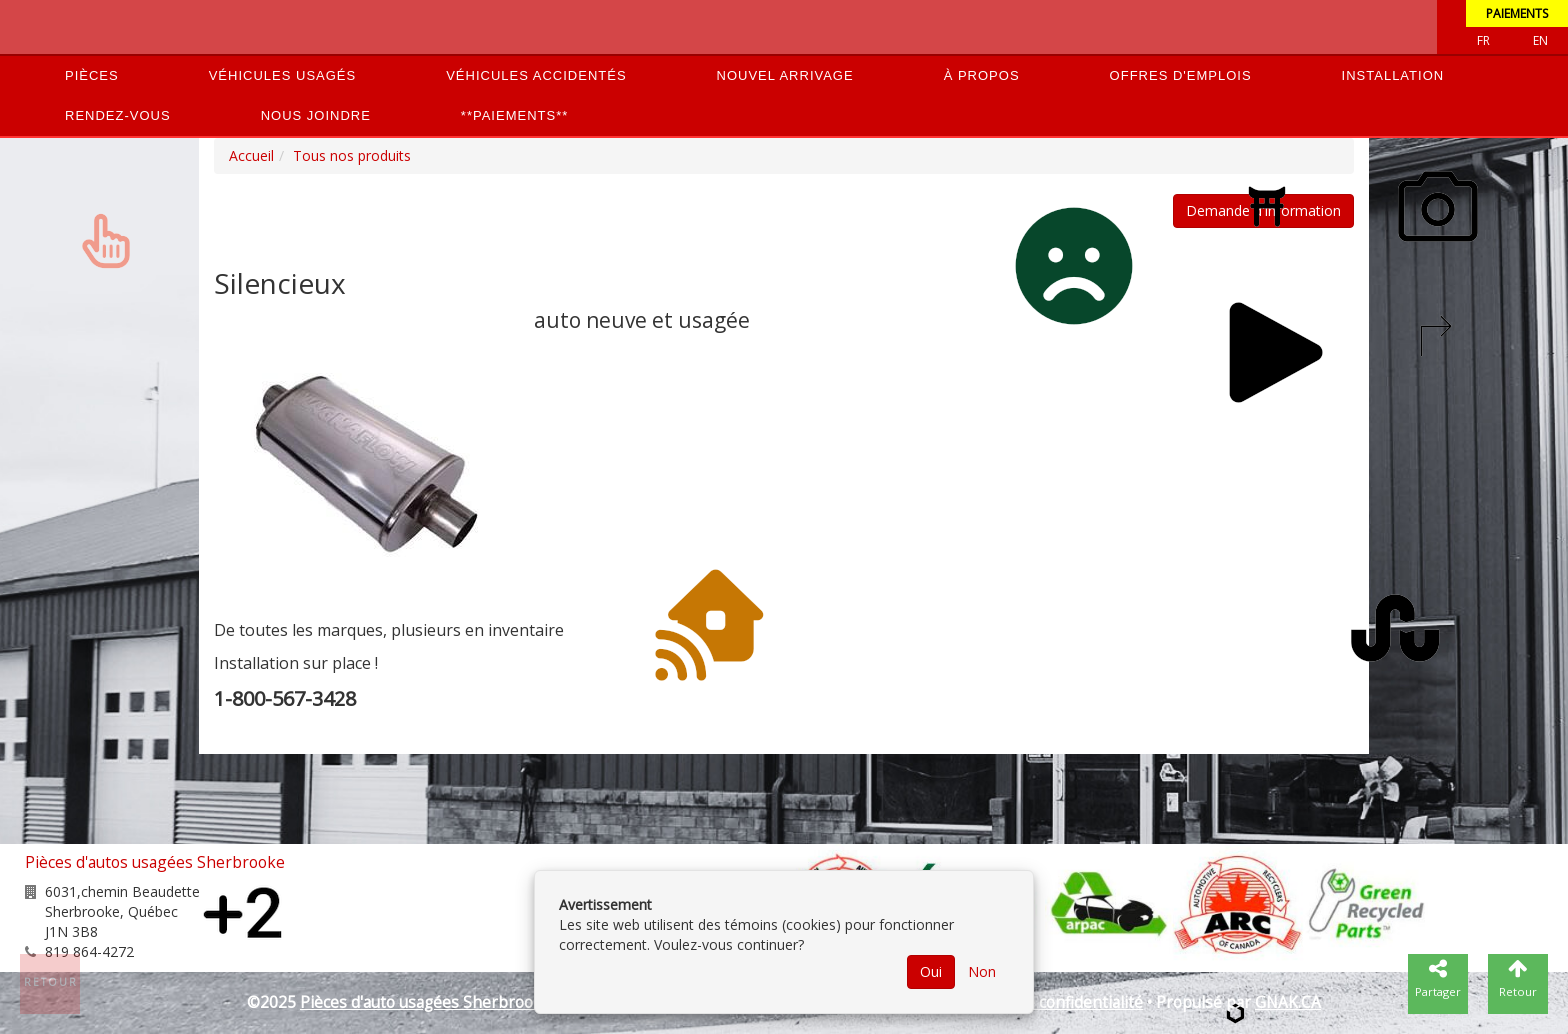 This screenshot has width=1568, height=1034. I want to click on UIkit framework logo, so click(1235, 1013).